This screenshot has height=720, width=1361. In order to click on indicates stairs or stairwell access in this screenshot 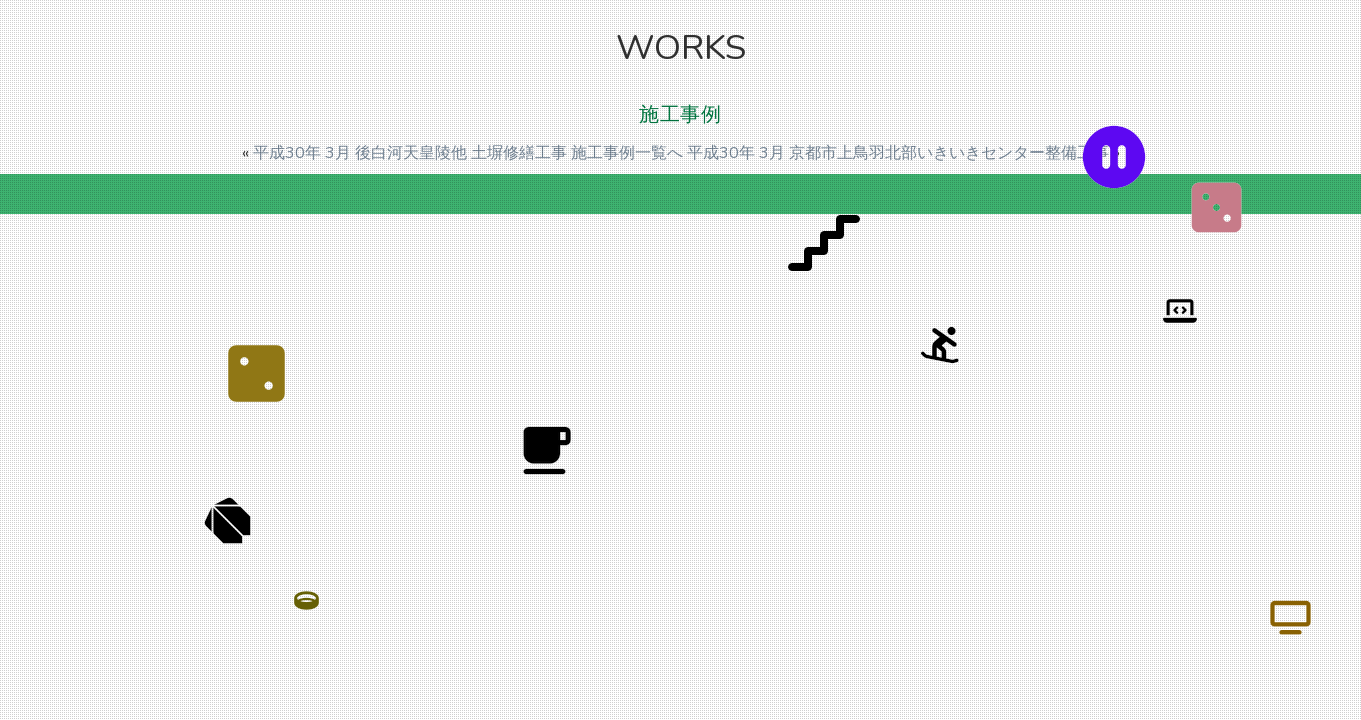, I will do `click(824, 243)`.